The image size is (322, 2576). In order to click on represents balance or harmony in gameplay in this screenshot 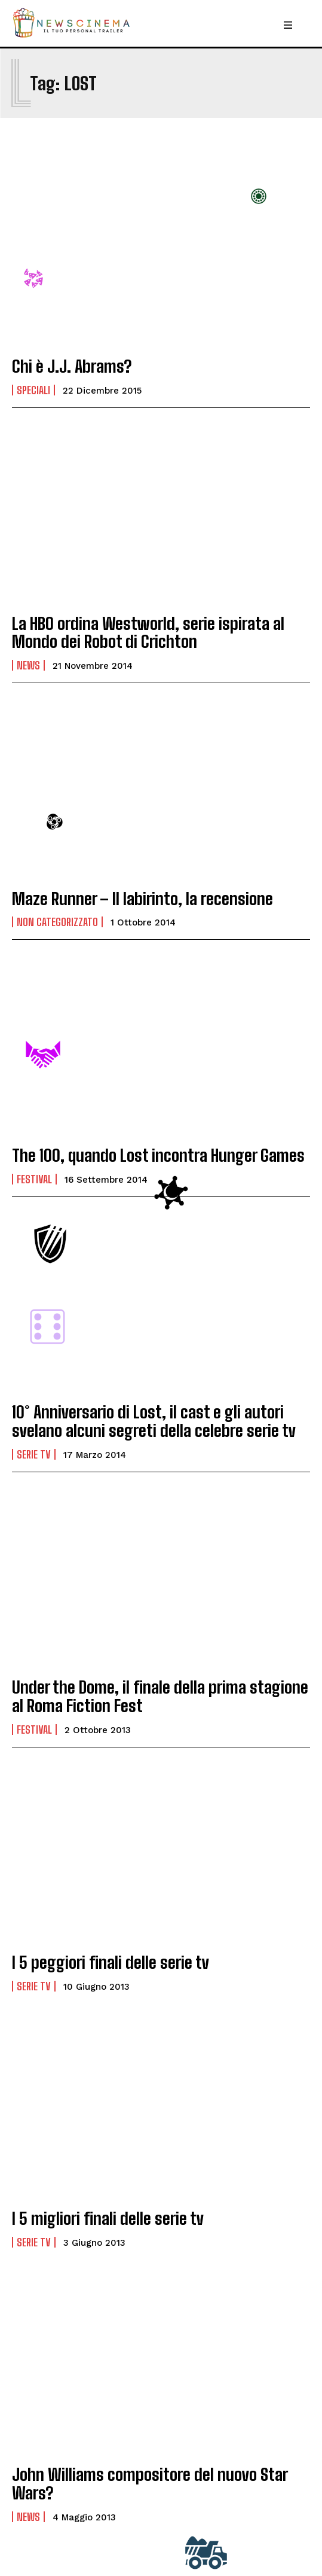, I will do `click(54, 821)`.